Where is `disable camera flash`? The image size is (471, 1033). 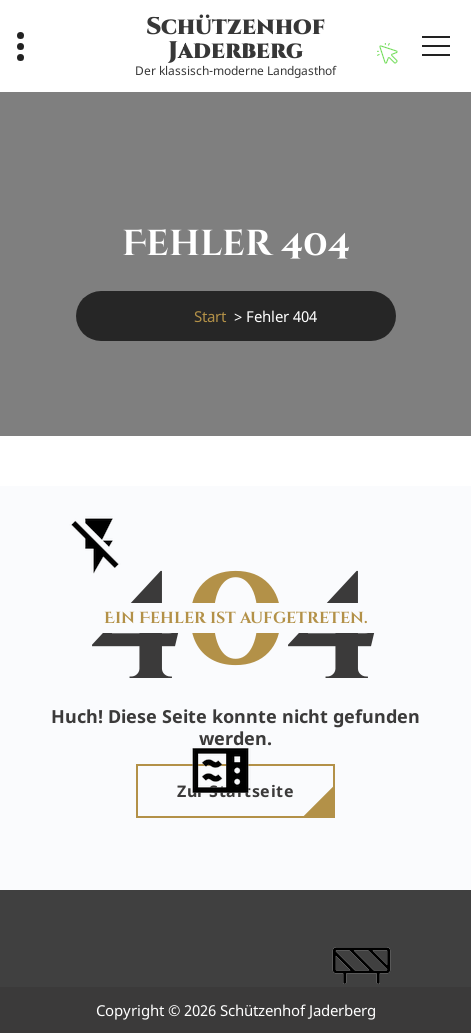 disable camera flash is located at coordinates (99, 546).